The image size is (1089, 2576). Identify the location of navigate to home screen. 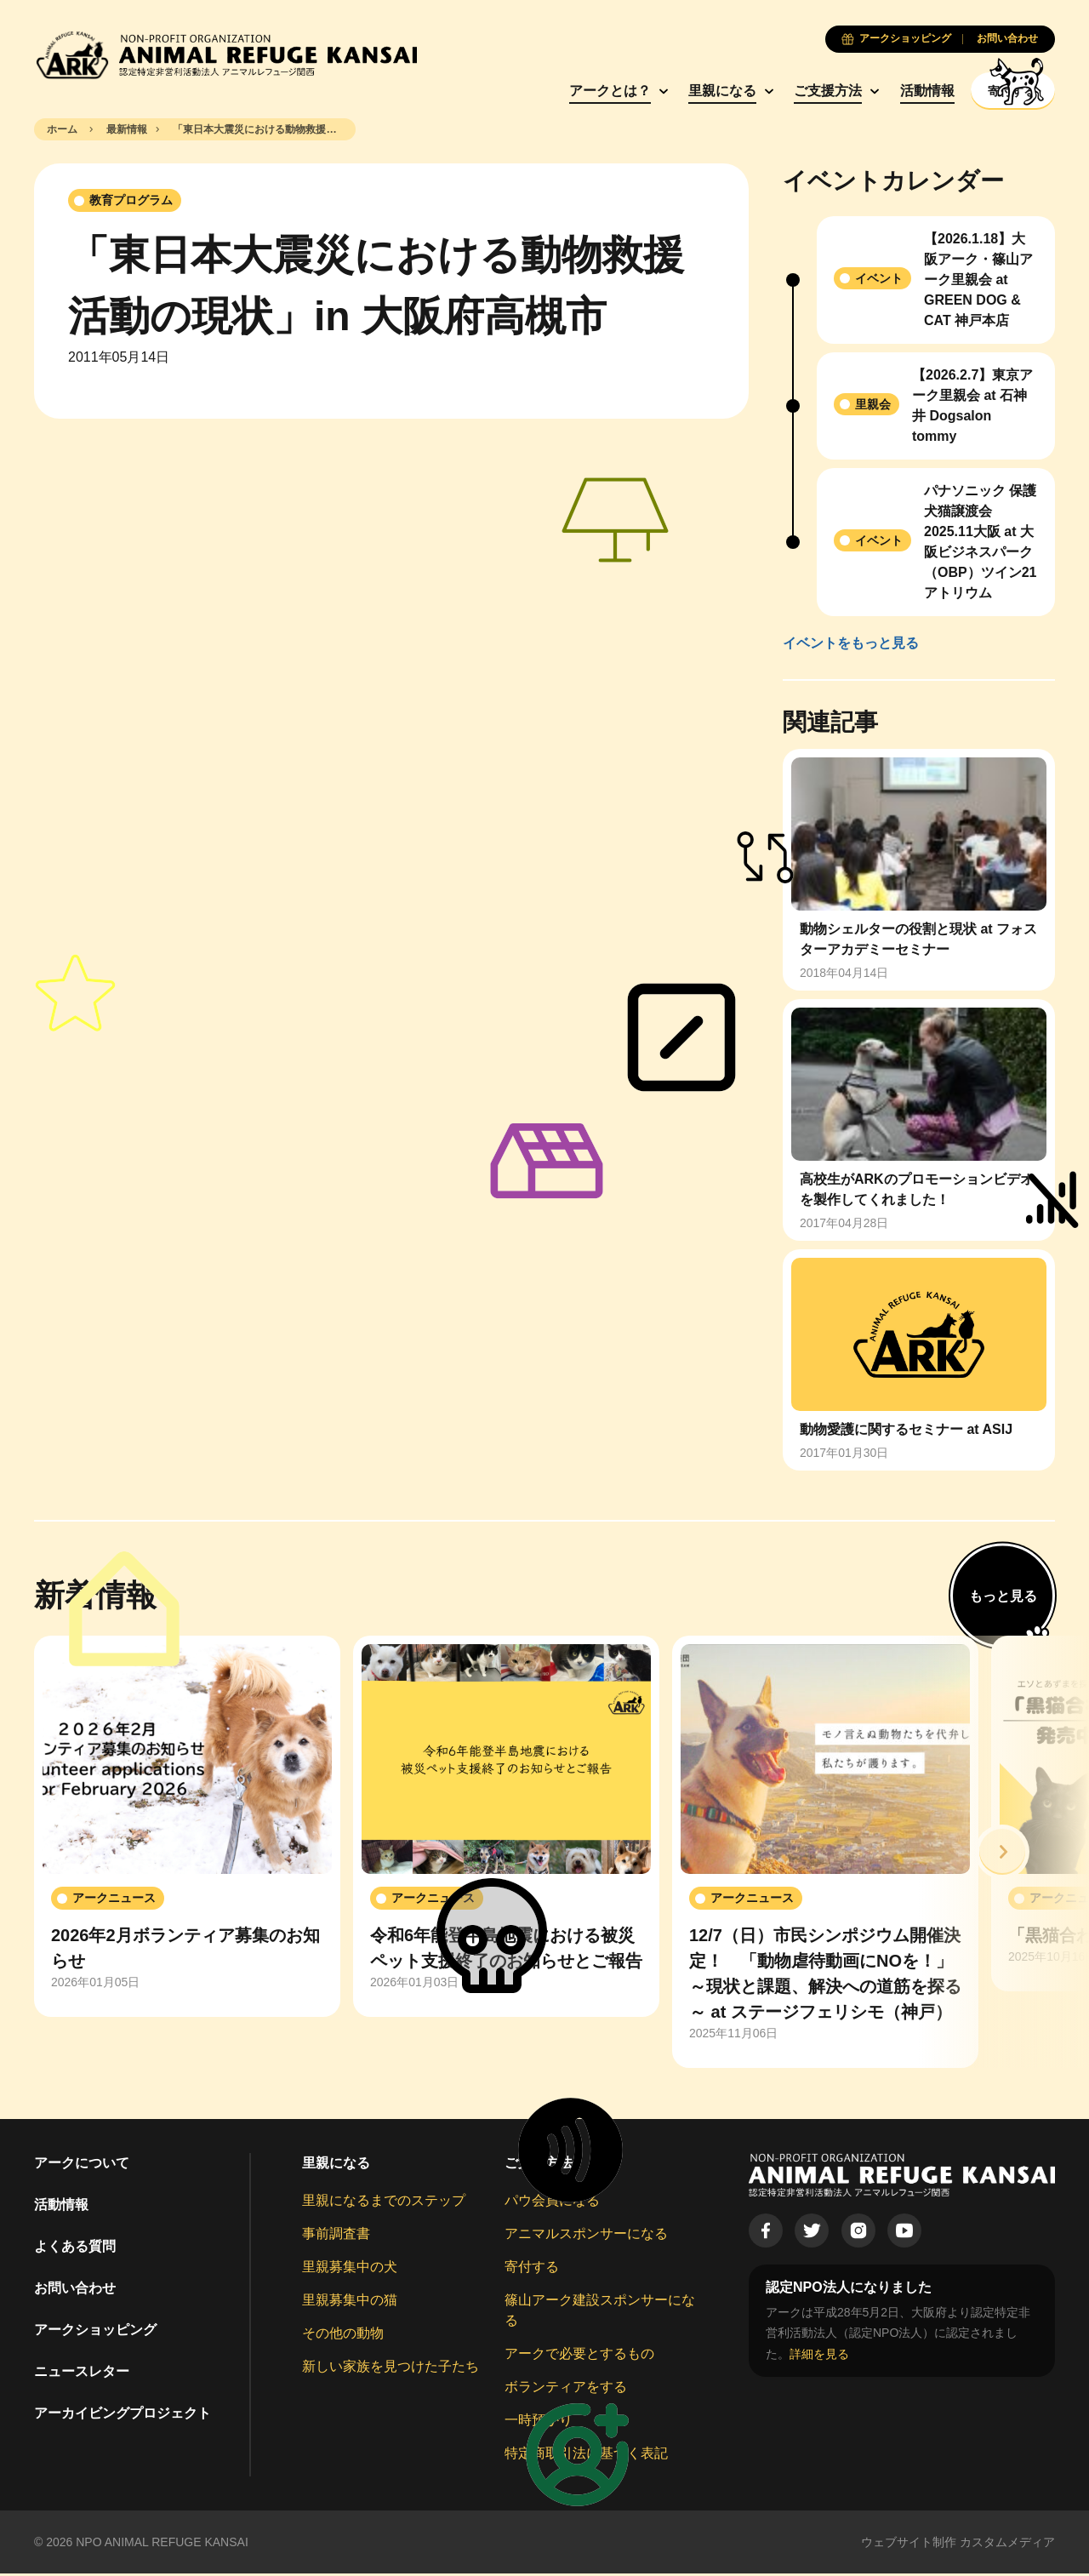
(124, 1611).